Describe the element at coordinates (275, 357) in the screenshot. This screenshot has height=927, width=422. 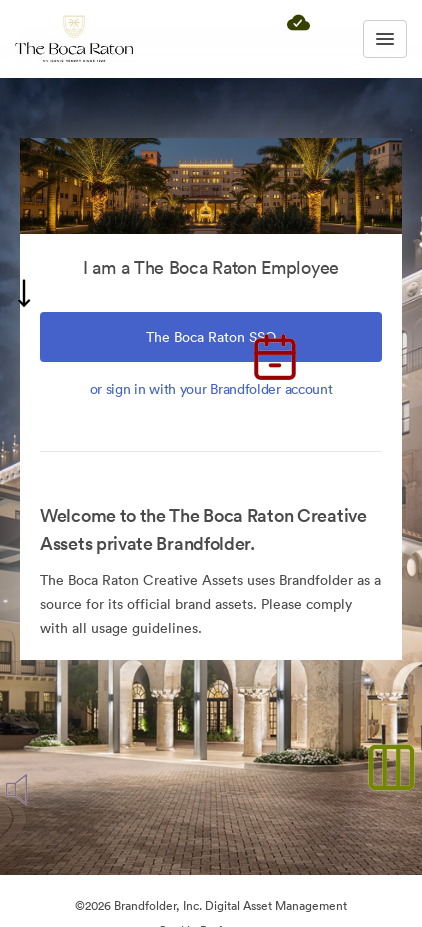
I see `remove an event from your calendar` at that location.